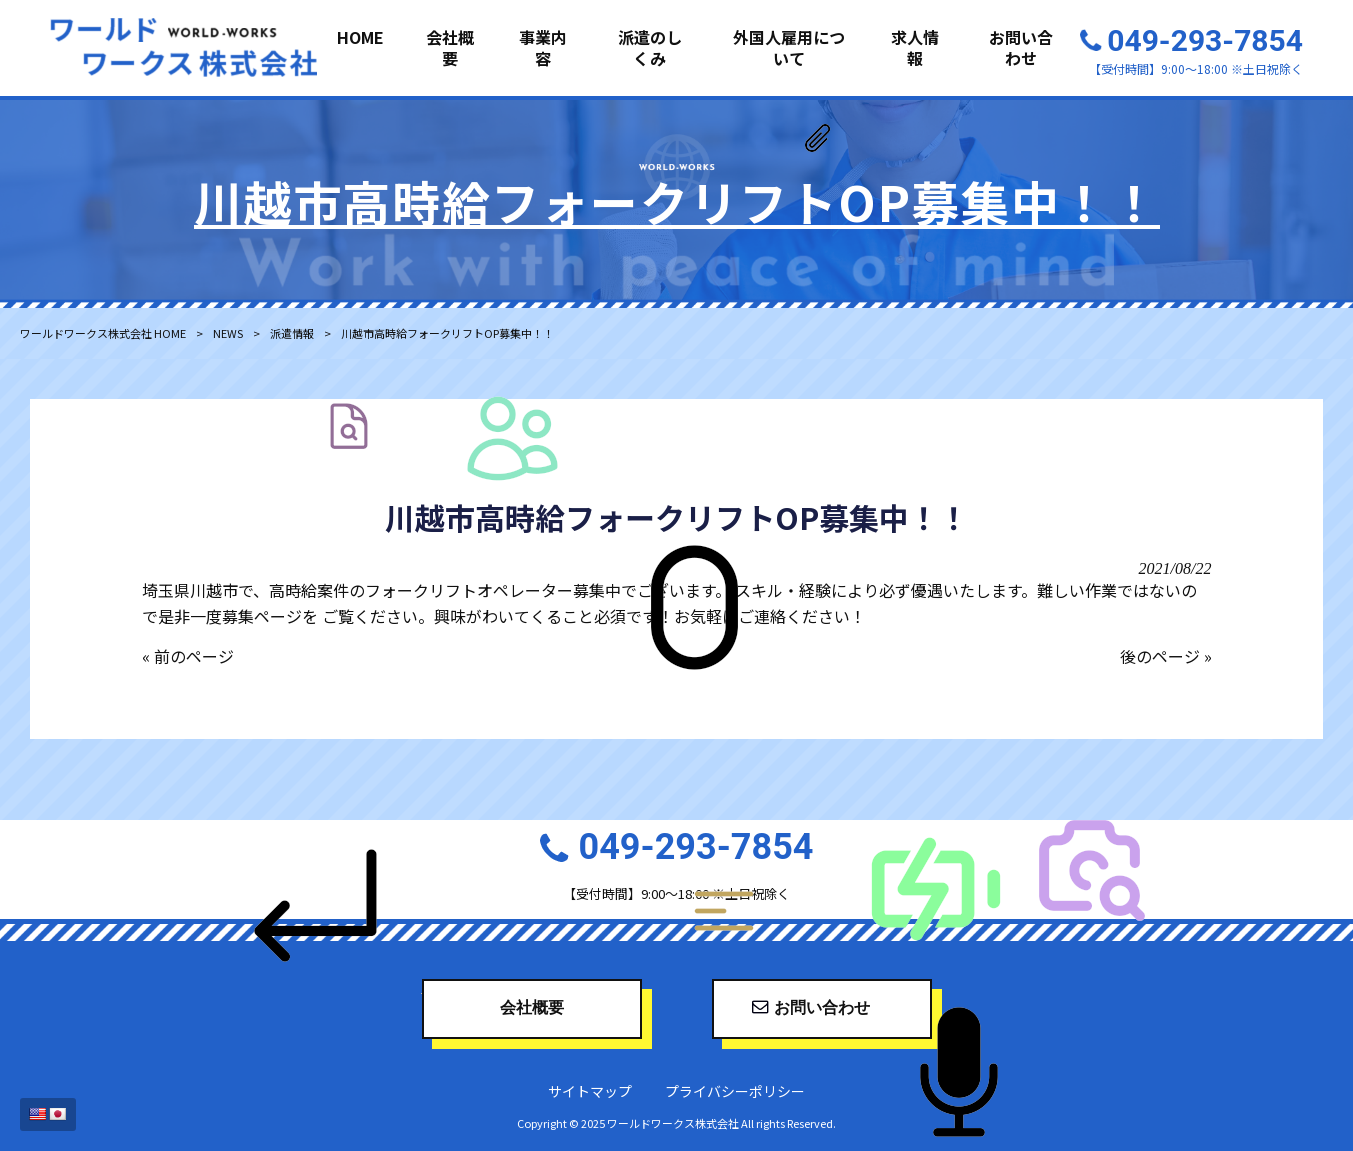 The height and width of the screenshot is (1151, 1353). What do you see at coordinates (724, 911) in the screenshot?
I see `open navigation menu` at bounding box center [724, 911].